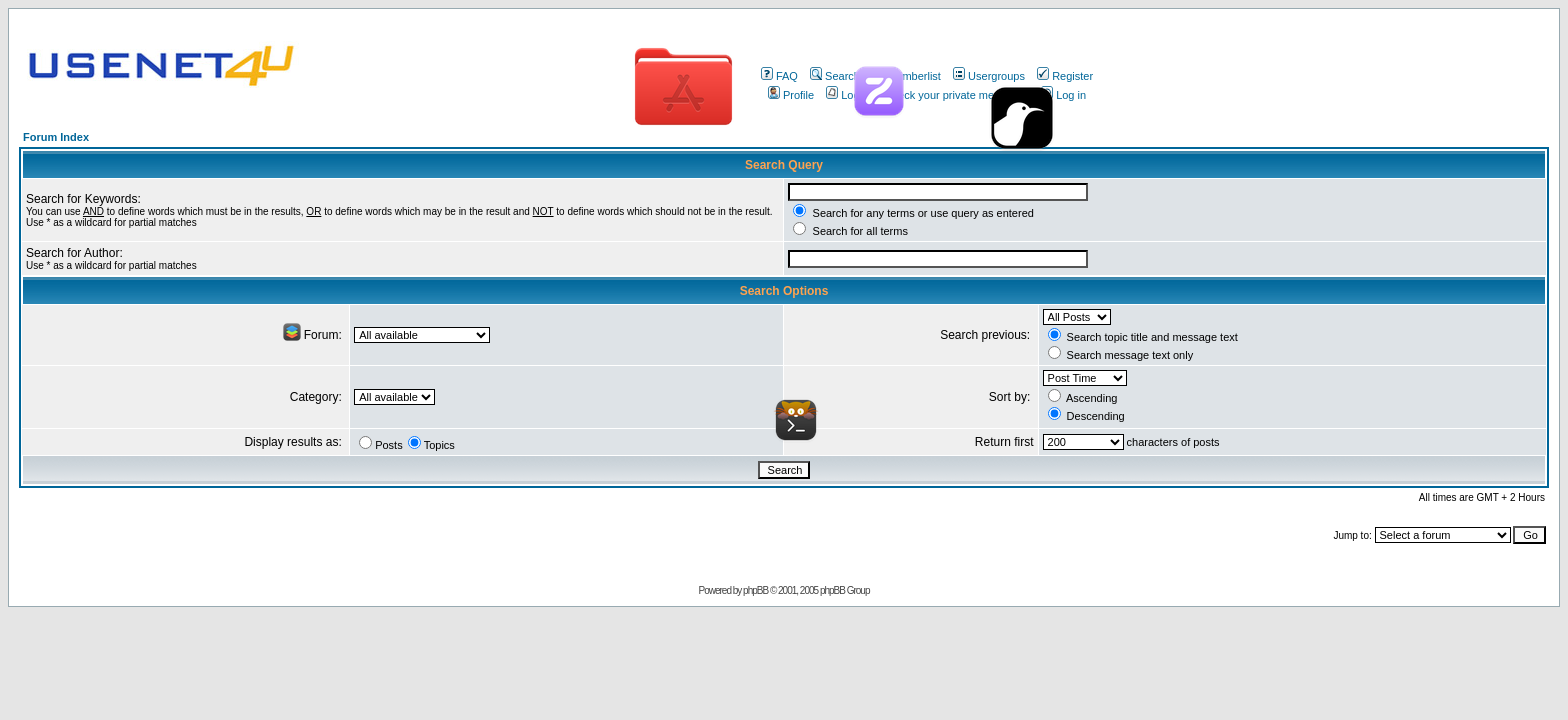 The height and width of the screenshot is (720, 1568). Describe the element at coordinates (683, 86) in the screenshot. I see `open templates folder` at that location.